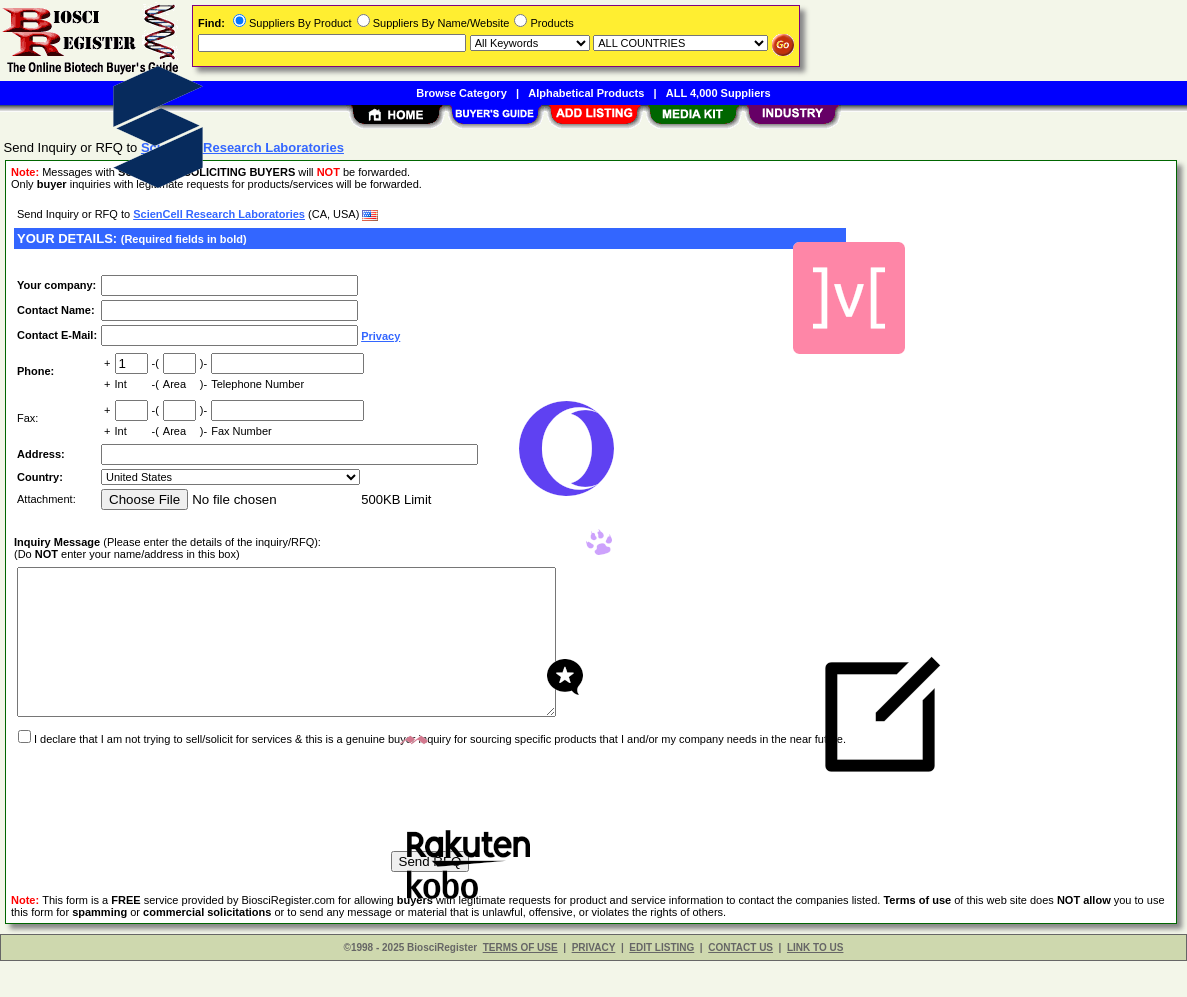  I want to click on MobX state management library logo, so click(849, 298).